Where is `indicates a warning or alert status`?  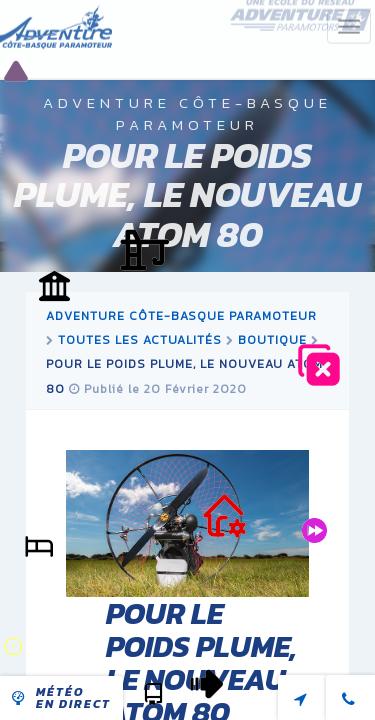 indicates a warning or alert status is located at coordinates (16, 72).